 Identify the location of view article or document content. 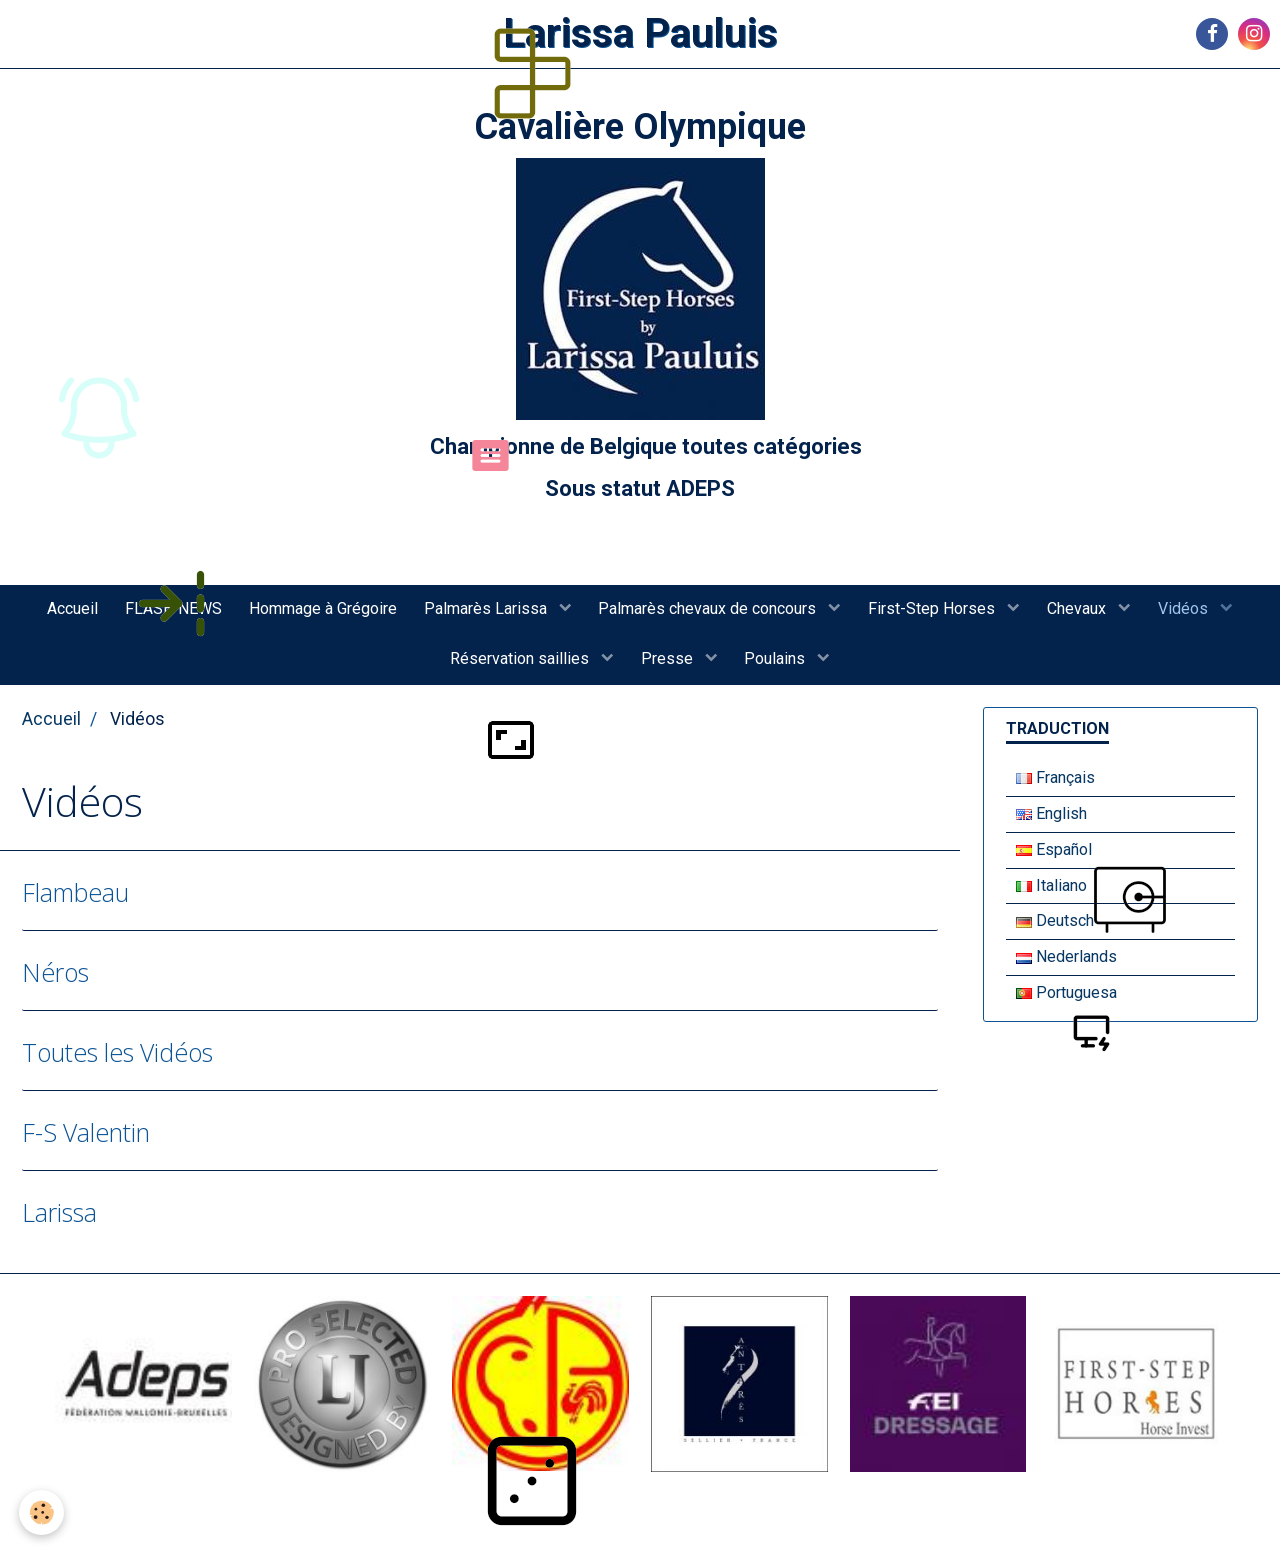
(490, 455).